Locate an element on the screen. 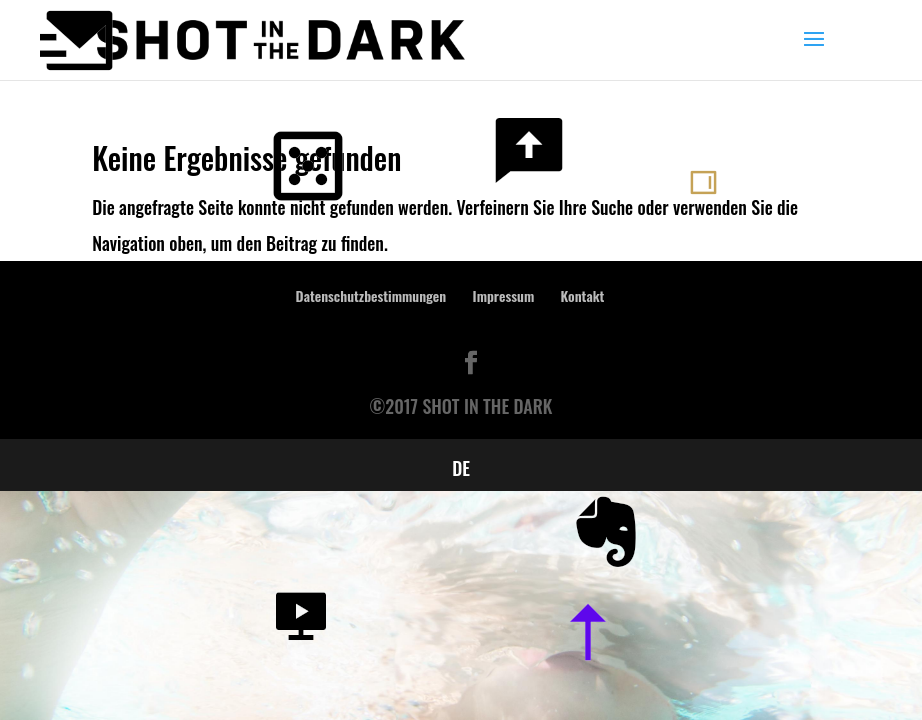 The image size is (922, 720). switch to right sidebar layout is located at coordinates (703, 182).